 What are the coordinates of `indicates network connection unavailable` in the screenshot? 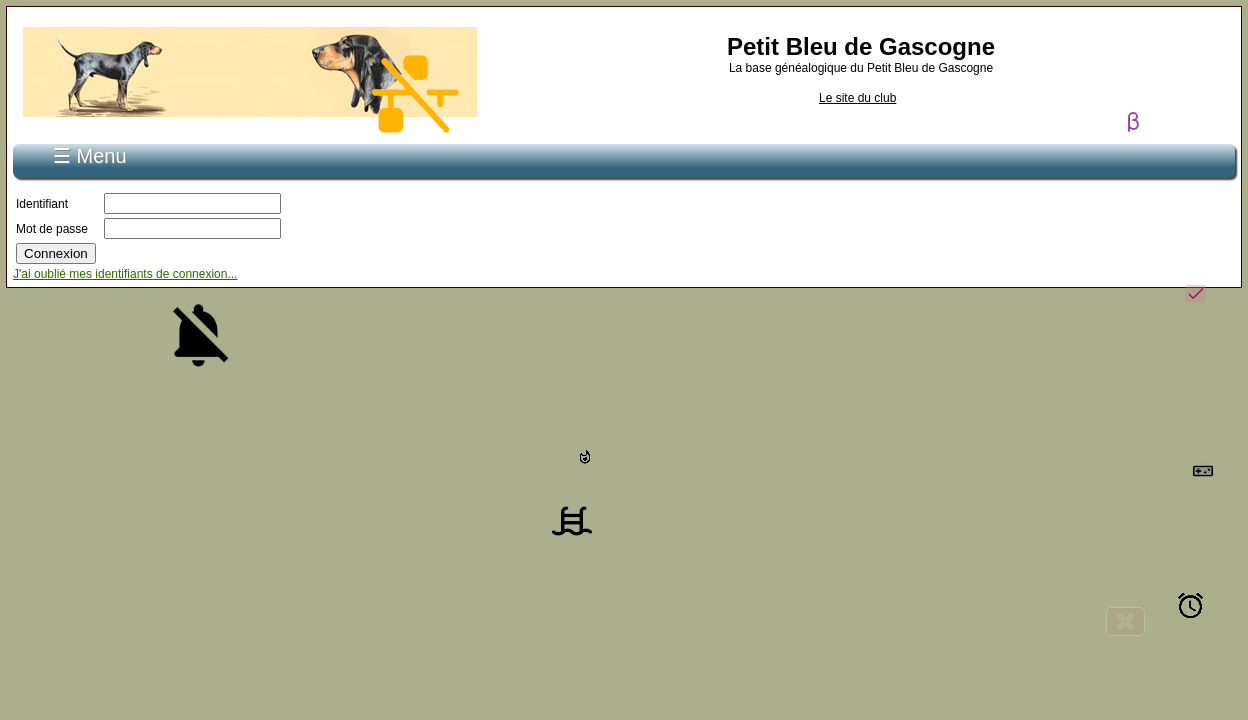 It's located at (415, 95).